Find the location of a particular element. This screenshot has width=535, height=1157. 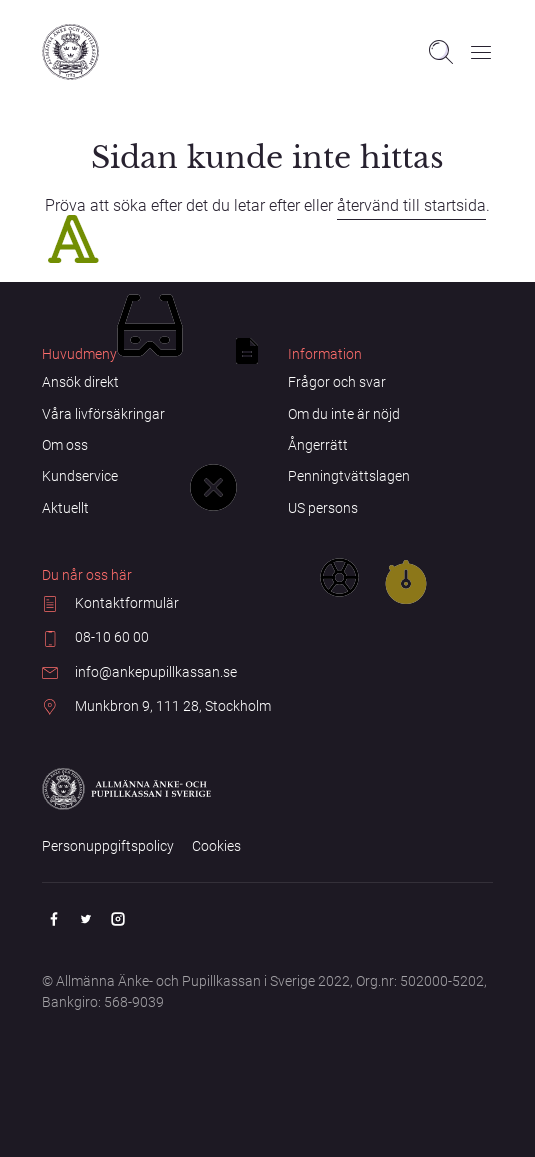

view document contents is located at coordinates (247, 351).